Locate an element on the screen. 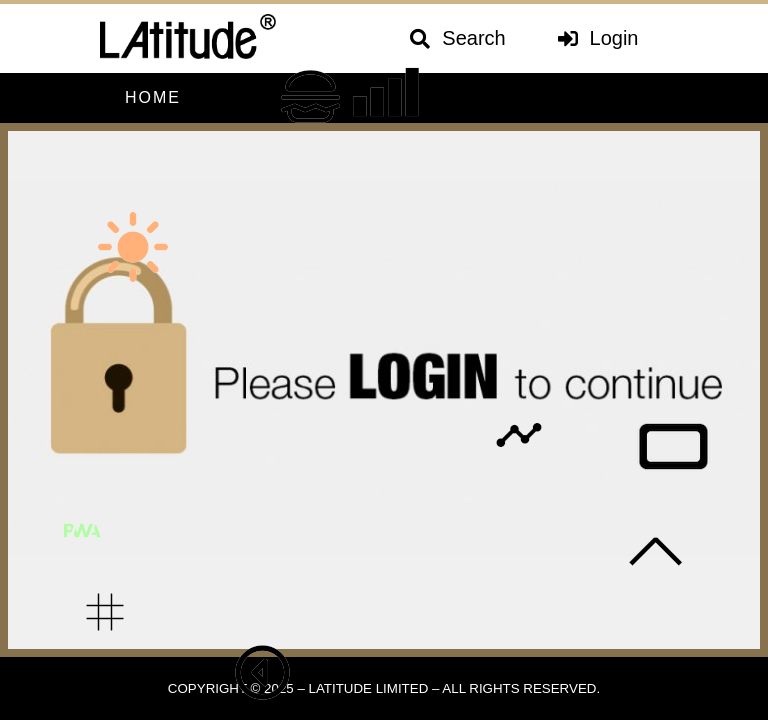  go back to the previous screen is located at coordinates (262, 672).